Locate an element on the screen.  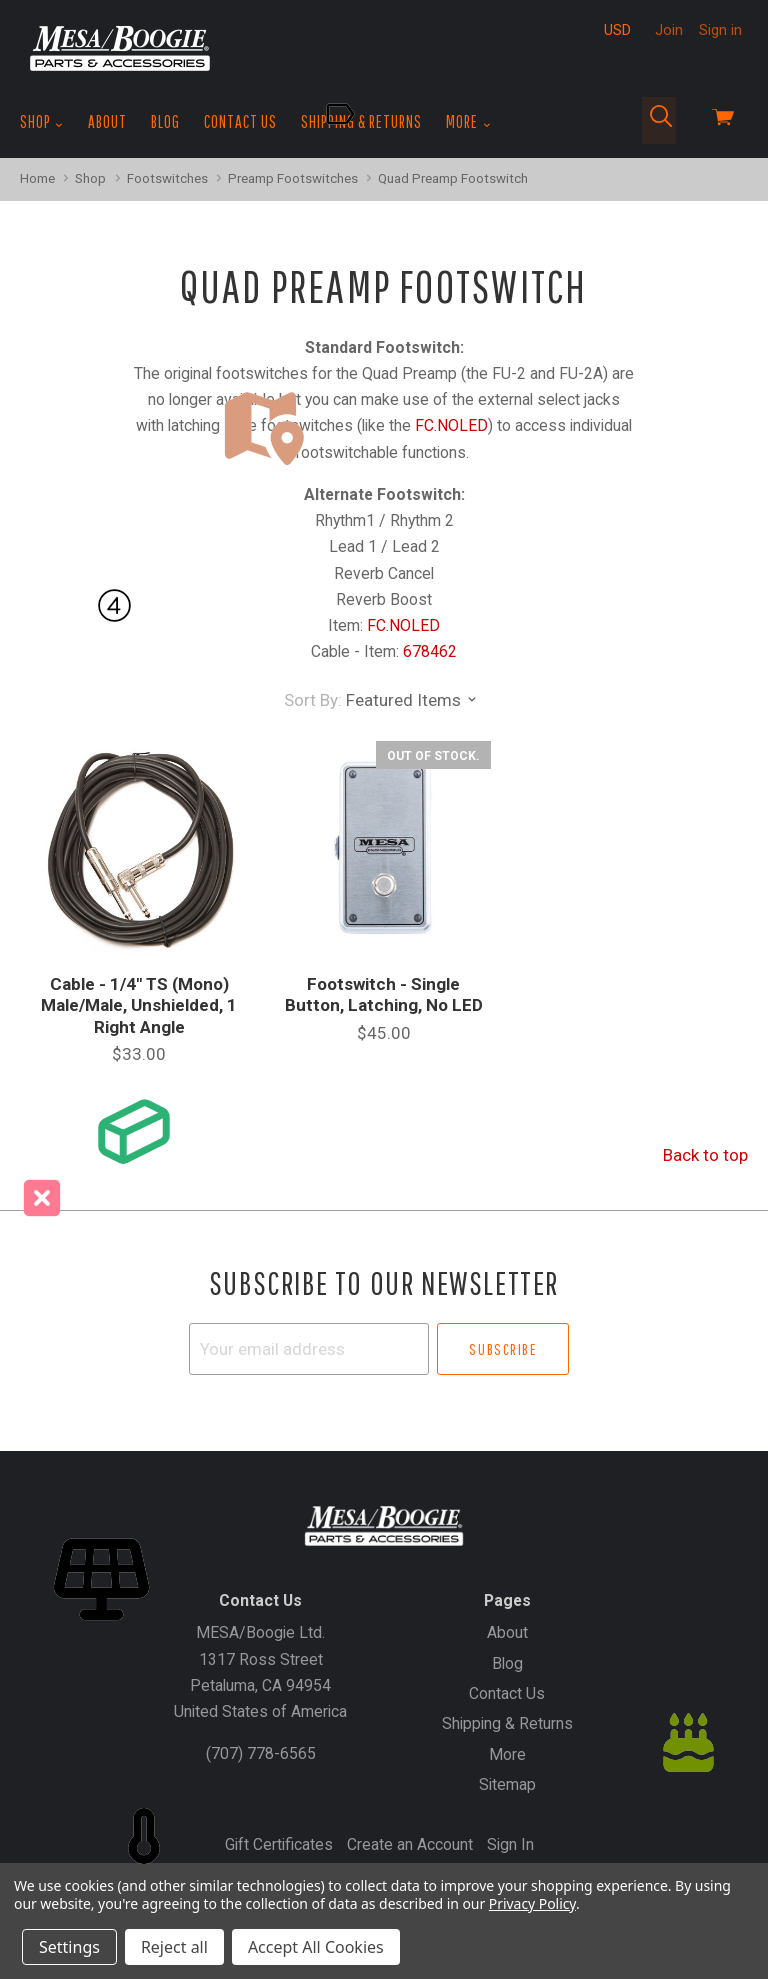
close or dismiss a window is located at coordinates (42, 1198).